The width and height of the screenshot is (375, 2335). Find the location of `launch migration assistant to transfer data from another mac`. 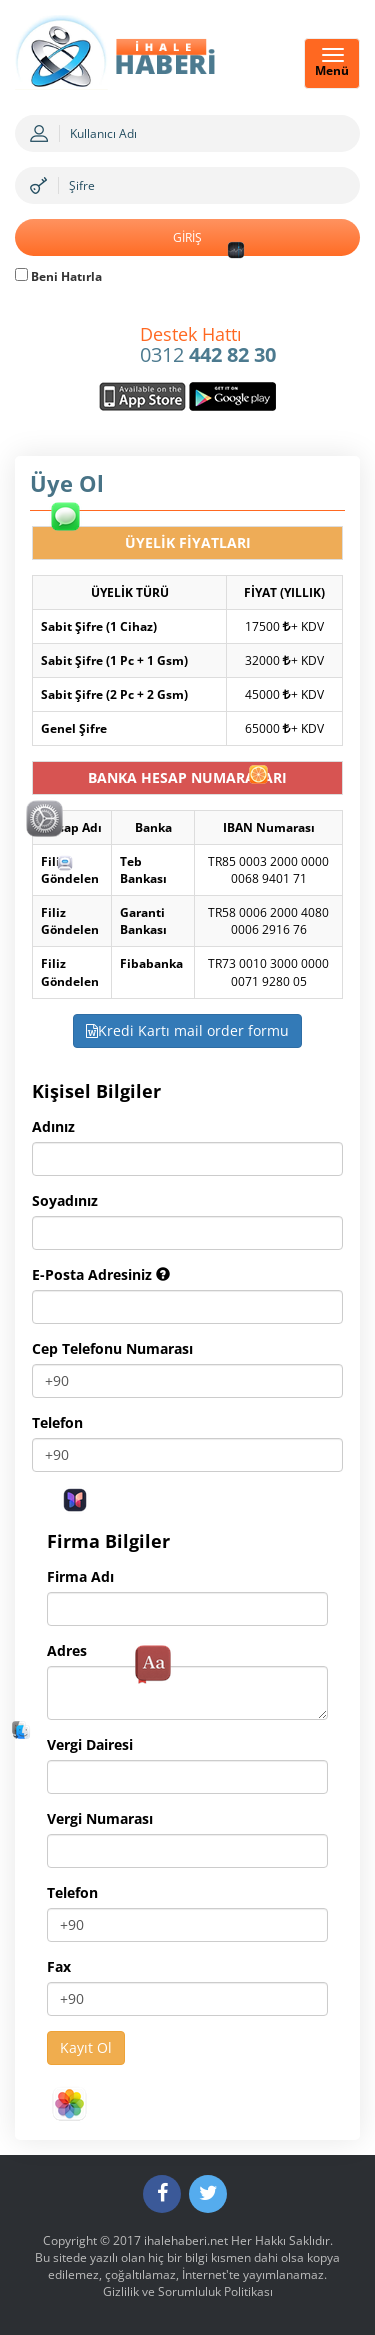

launch migration assistant to transfer data from another mac is located at coordinates (21, 1730).